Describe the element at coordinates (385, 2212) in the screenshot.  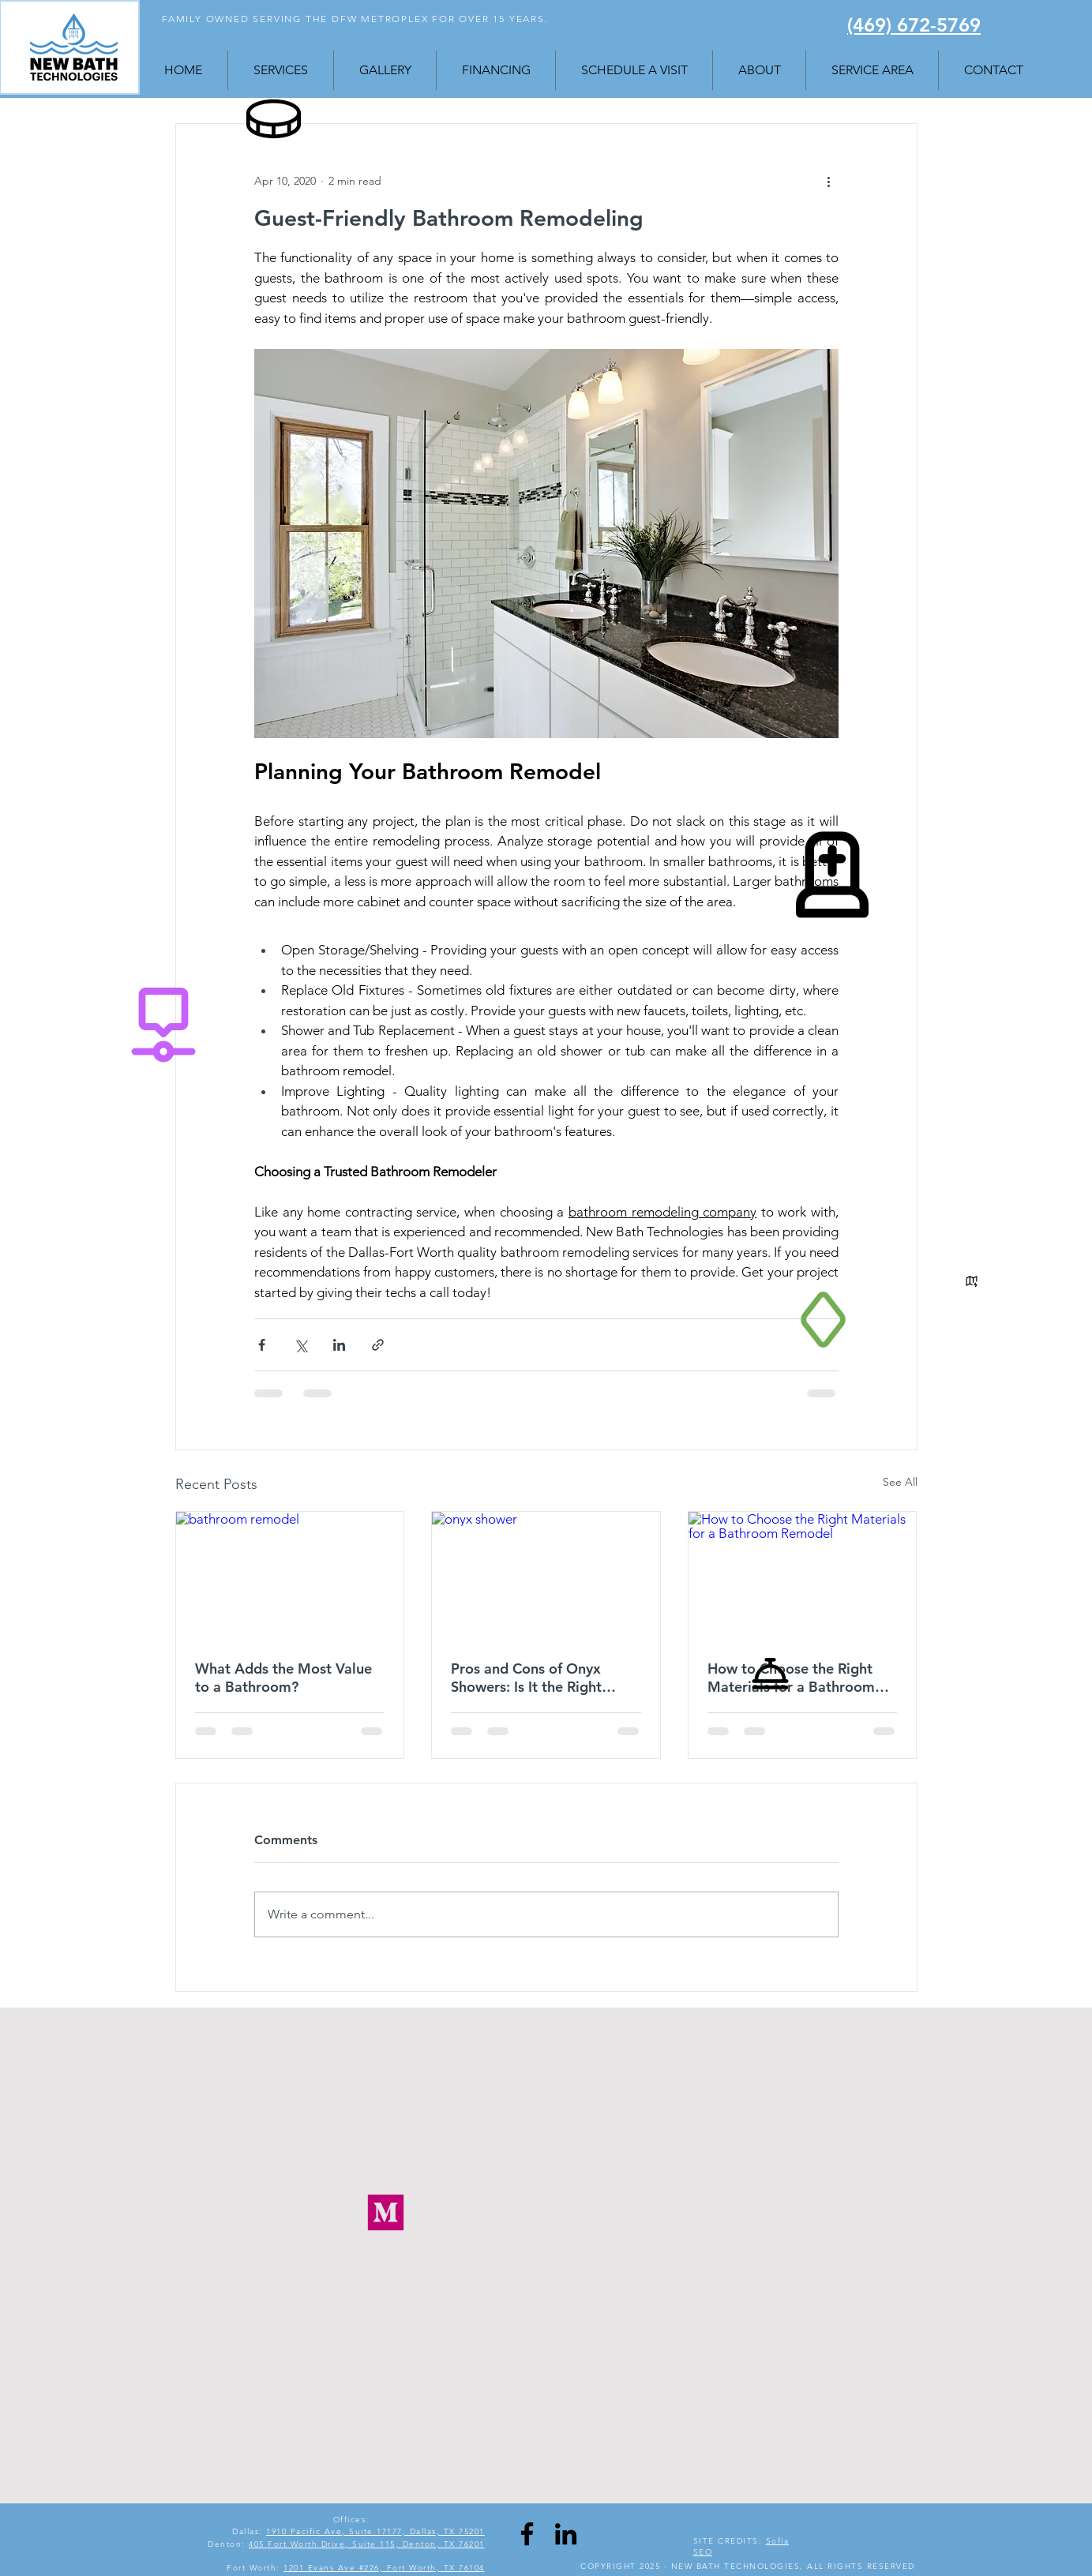
I see `open the Medium app` at that location.